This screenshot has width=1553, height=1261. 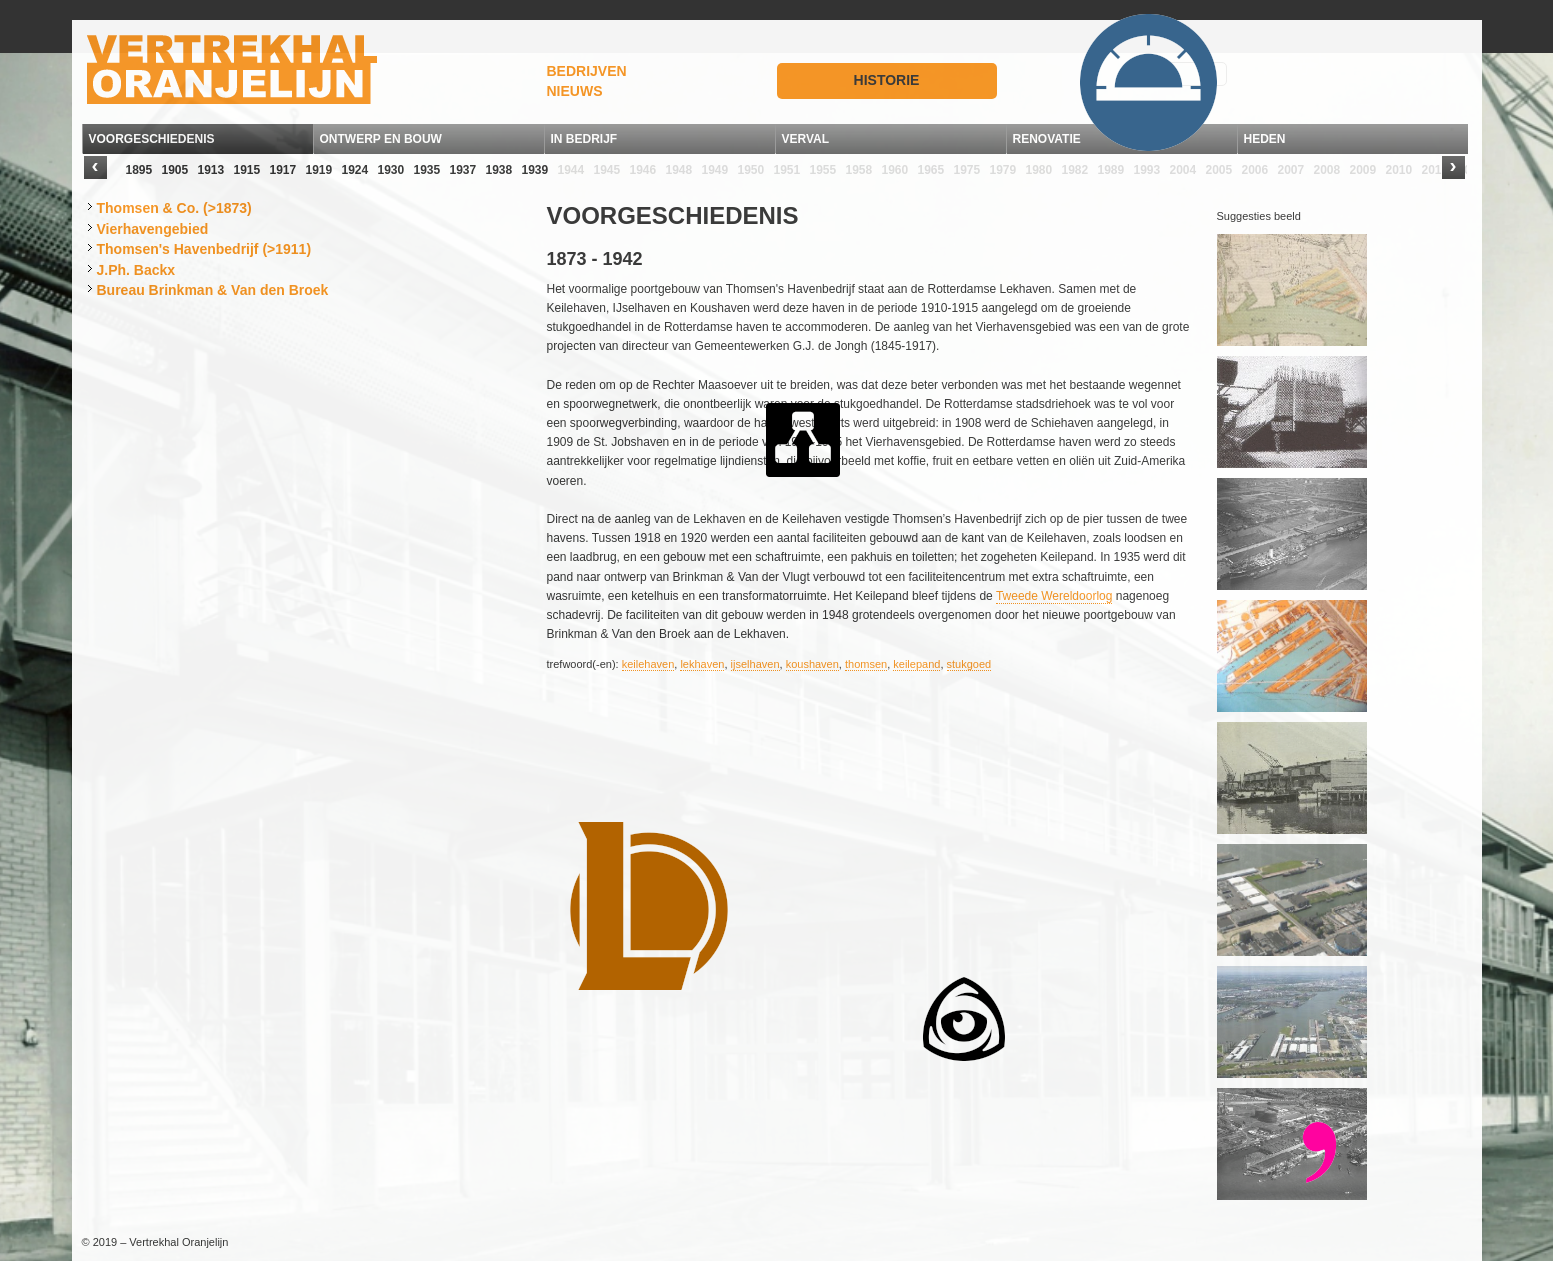 What do you see at coordinates (649, 906) in the screenshot?
I see `launch League of Legends` at bounding box center [649, 906].